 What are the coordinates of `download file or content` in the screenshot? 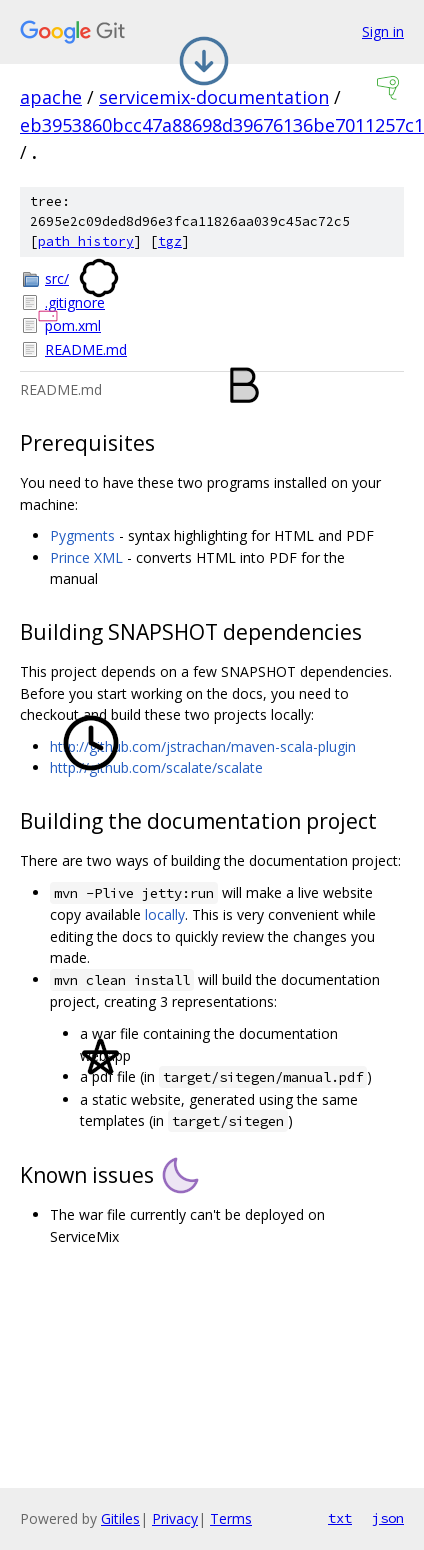 It's located at (204, 61).